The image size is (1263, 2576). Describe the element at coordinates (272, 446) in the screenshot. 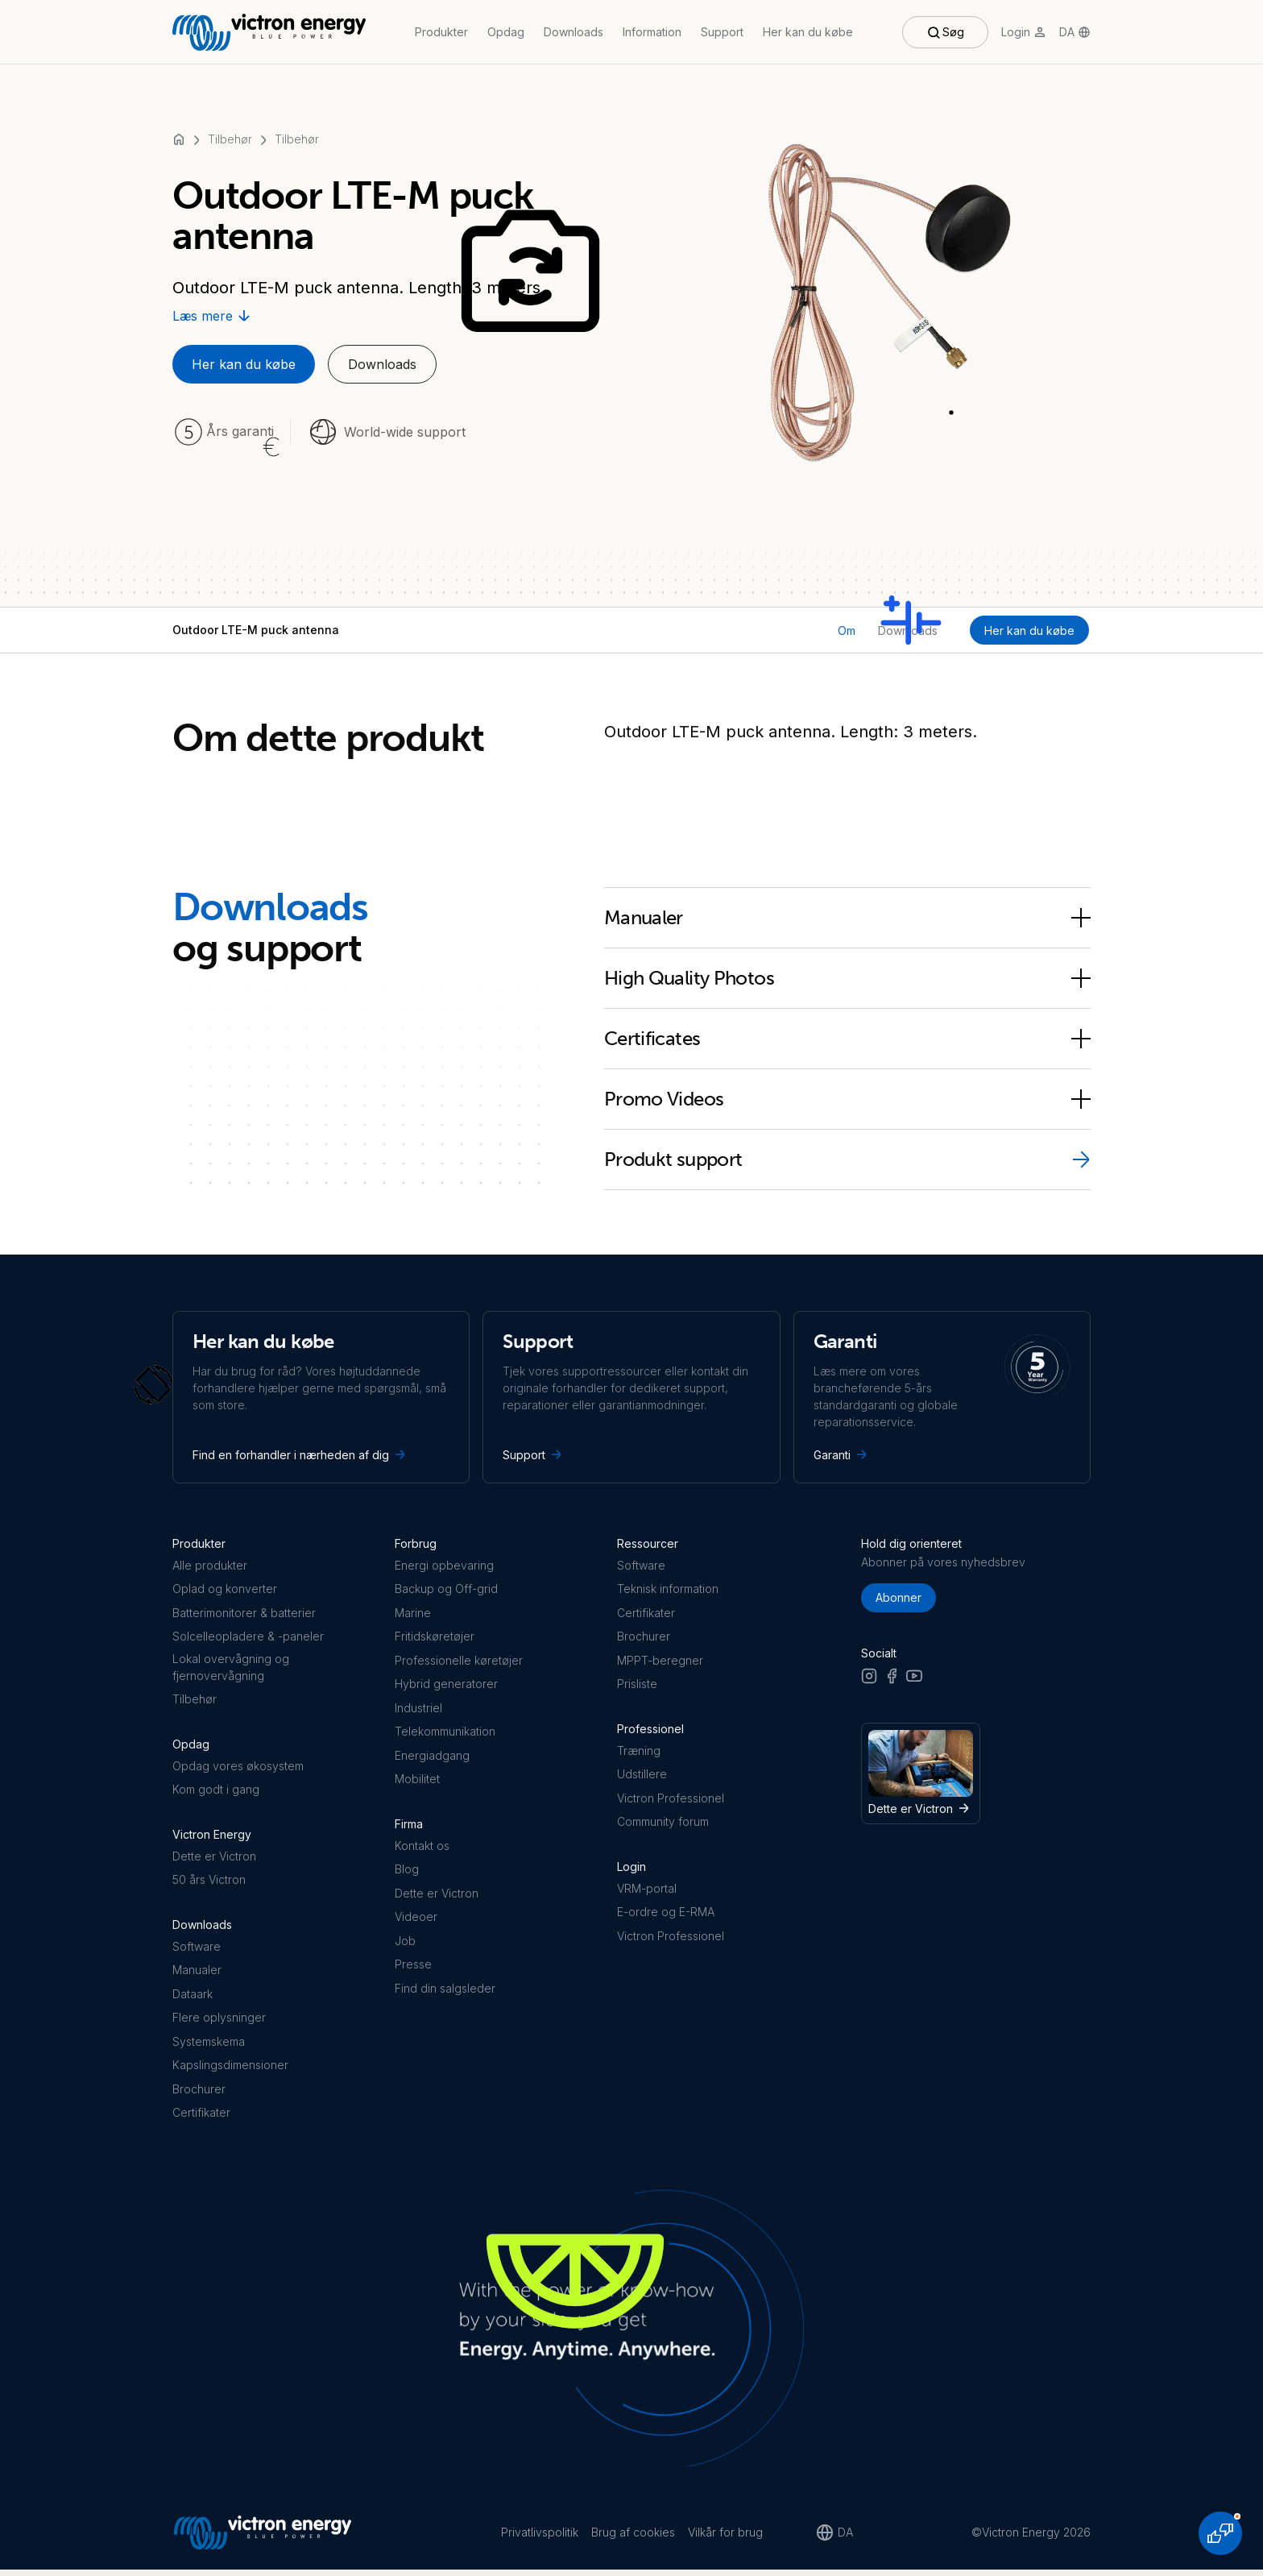

I see `view amount in euros` at that location.